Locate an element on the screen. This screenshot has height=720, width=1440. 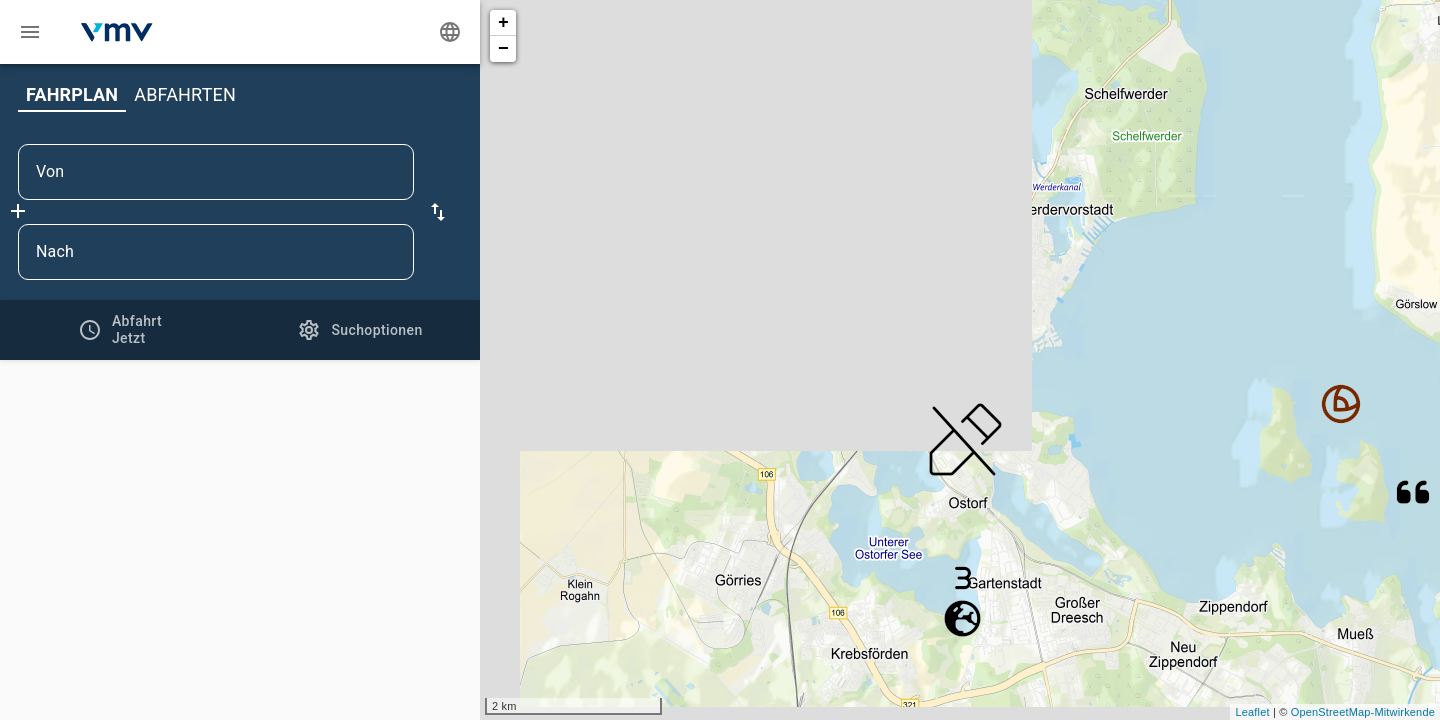
editing is disabled is located at coordinates (964, 441).